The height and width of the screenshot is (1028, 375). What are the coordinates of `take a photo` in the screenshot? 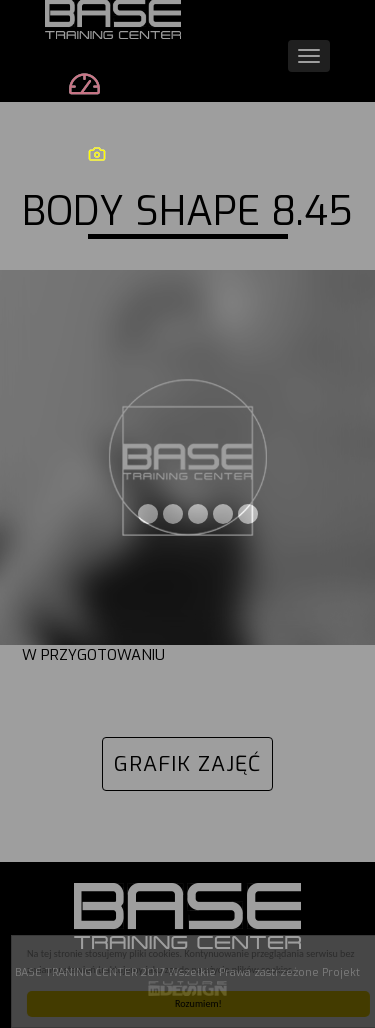 It's located at (97, 154).